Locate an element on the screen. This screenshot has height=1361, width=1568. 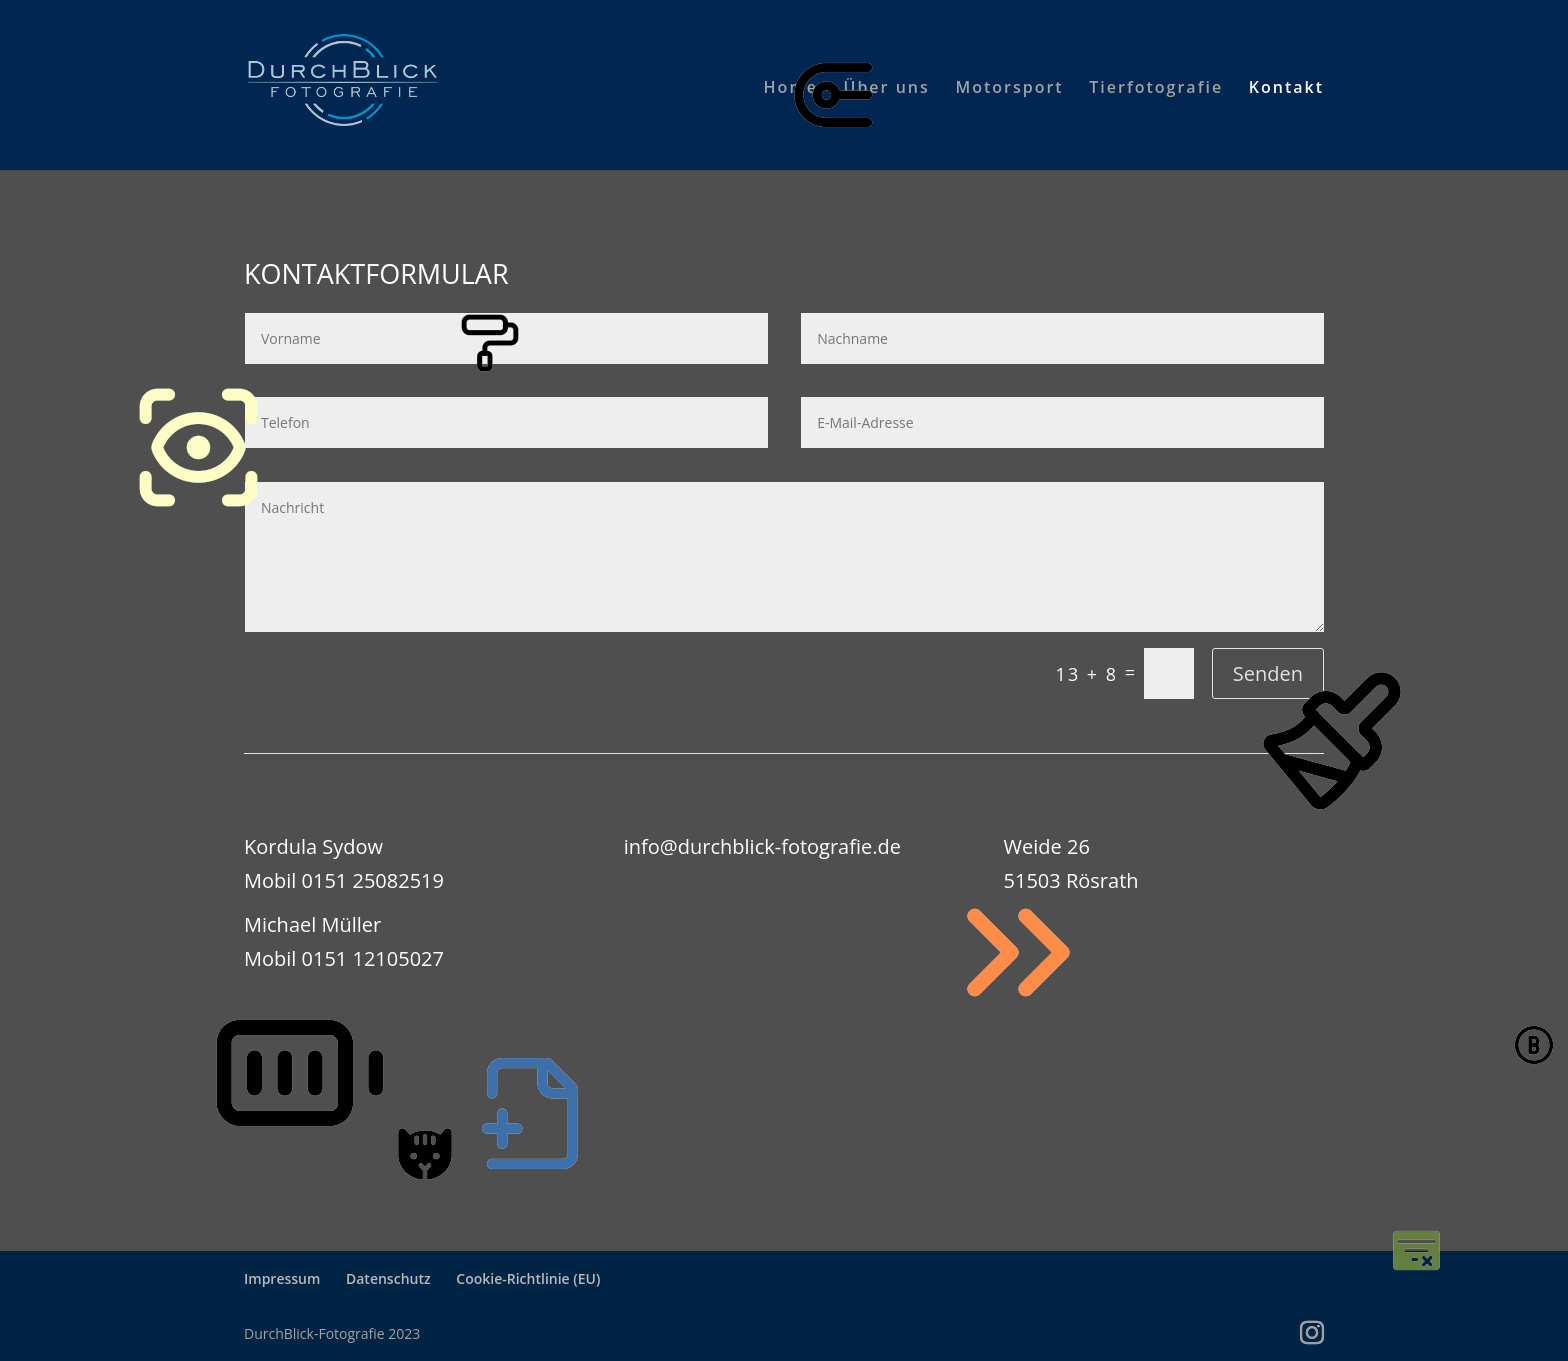
clear all active filters is located at coordinates (1416, 1250).